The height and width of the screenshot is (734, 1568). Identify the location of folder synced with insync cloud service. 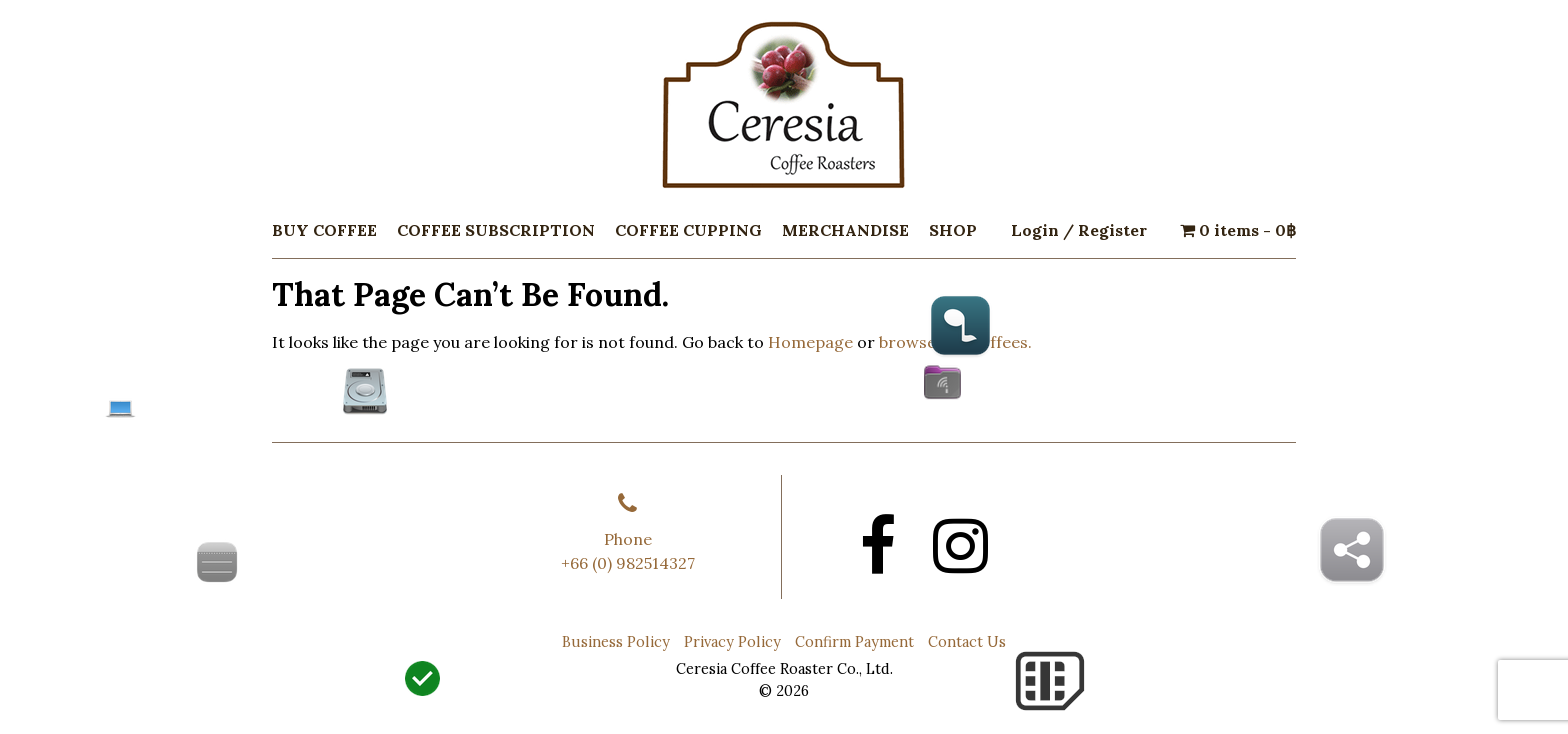
(942, 381).